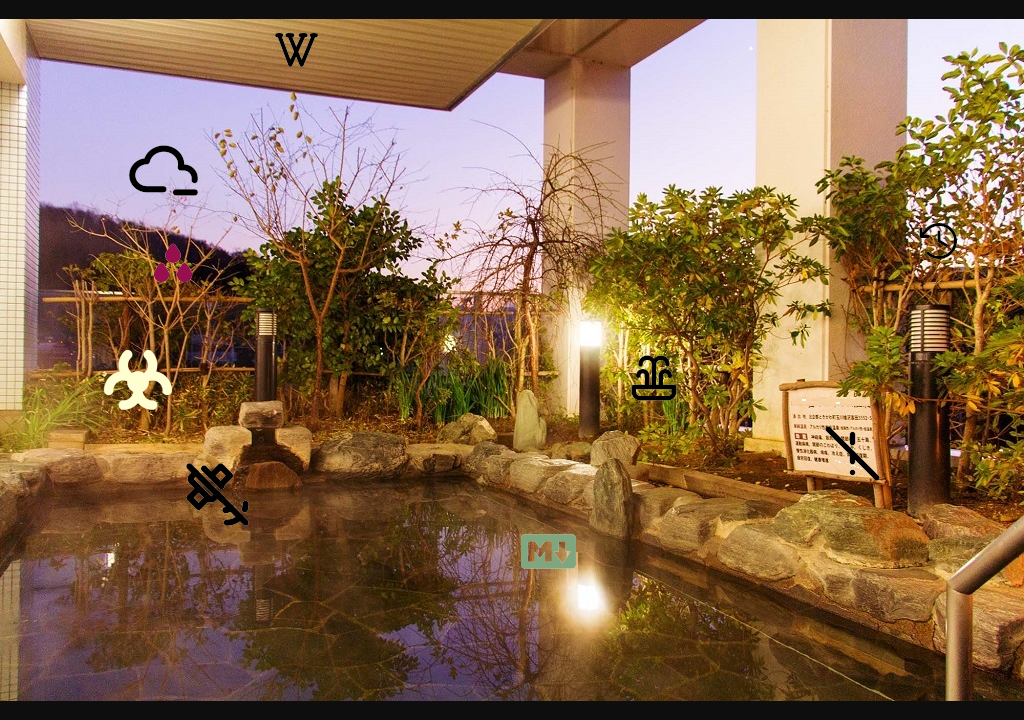  I want to click on locate nearby fountains or water features, so click(654, 378).